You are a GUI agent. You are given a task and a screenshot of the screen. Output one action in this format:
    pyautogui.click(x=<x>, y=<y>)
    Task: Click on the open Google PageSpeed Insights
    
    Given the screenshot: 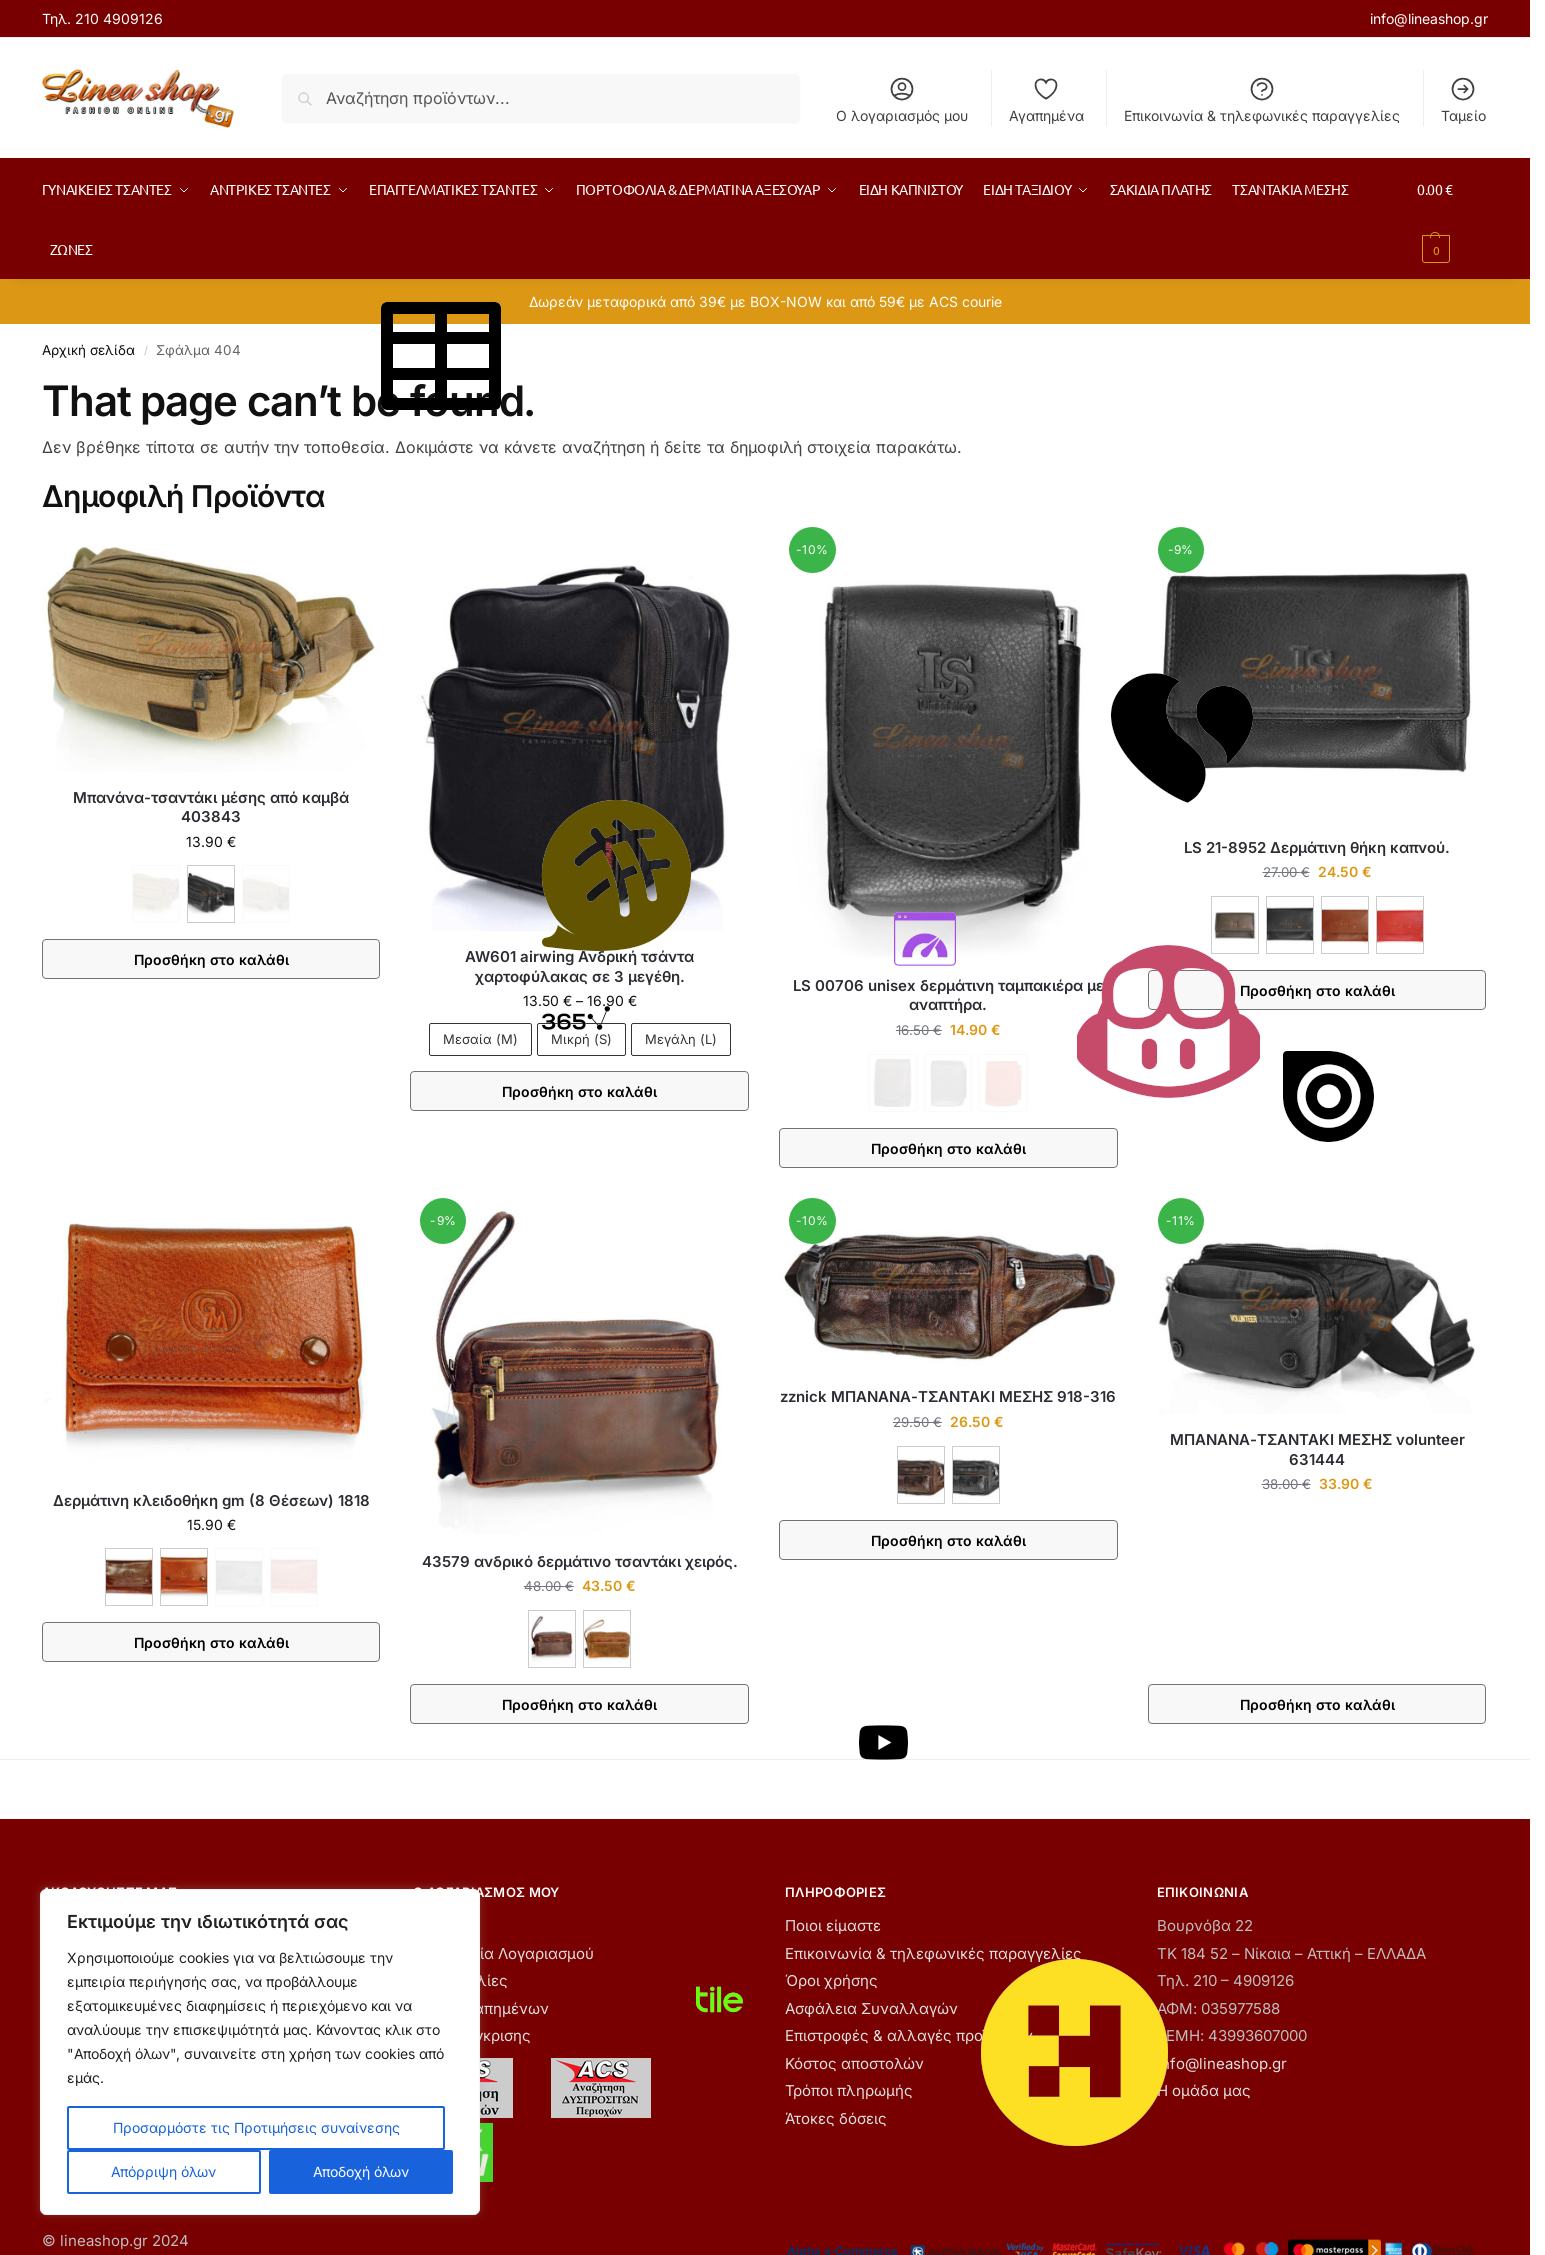 What is the action you would take?
    pyautogui.click(x=925, y=939)
    